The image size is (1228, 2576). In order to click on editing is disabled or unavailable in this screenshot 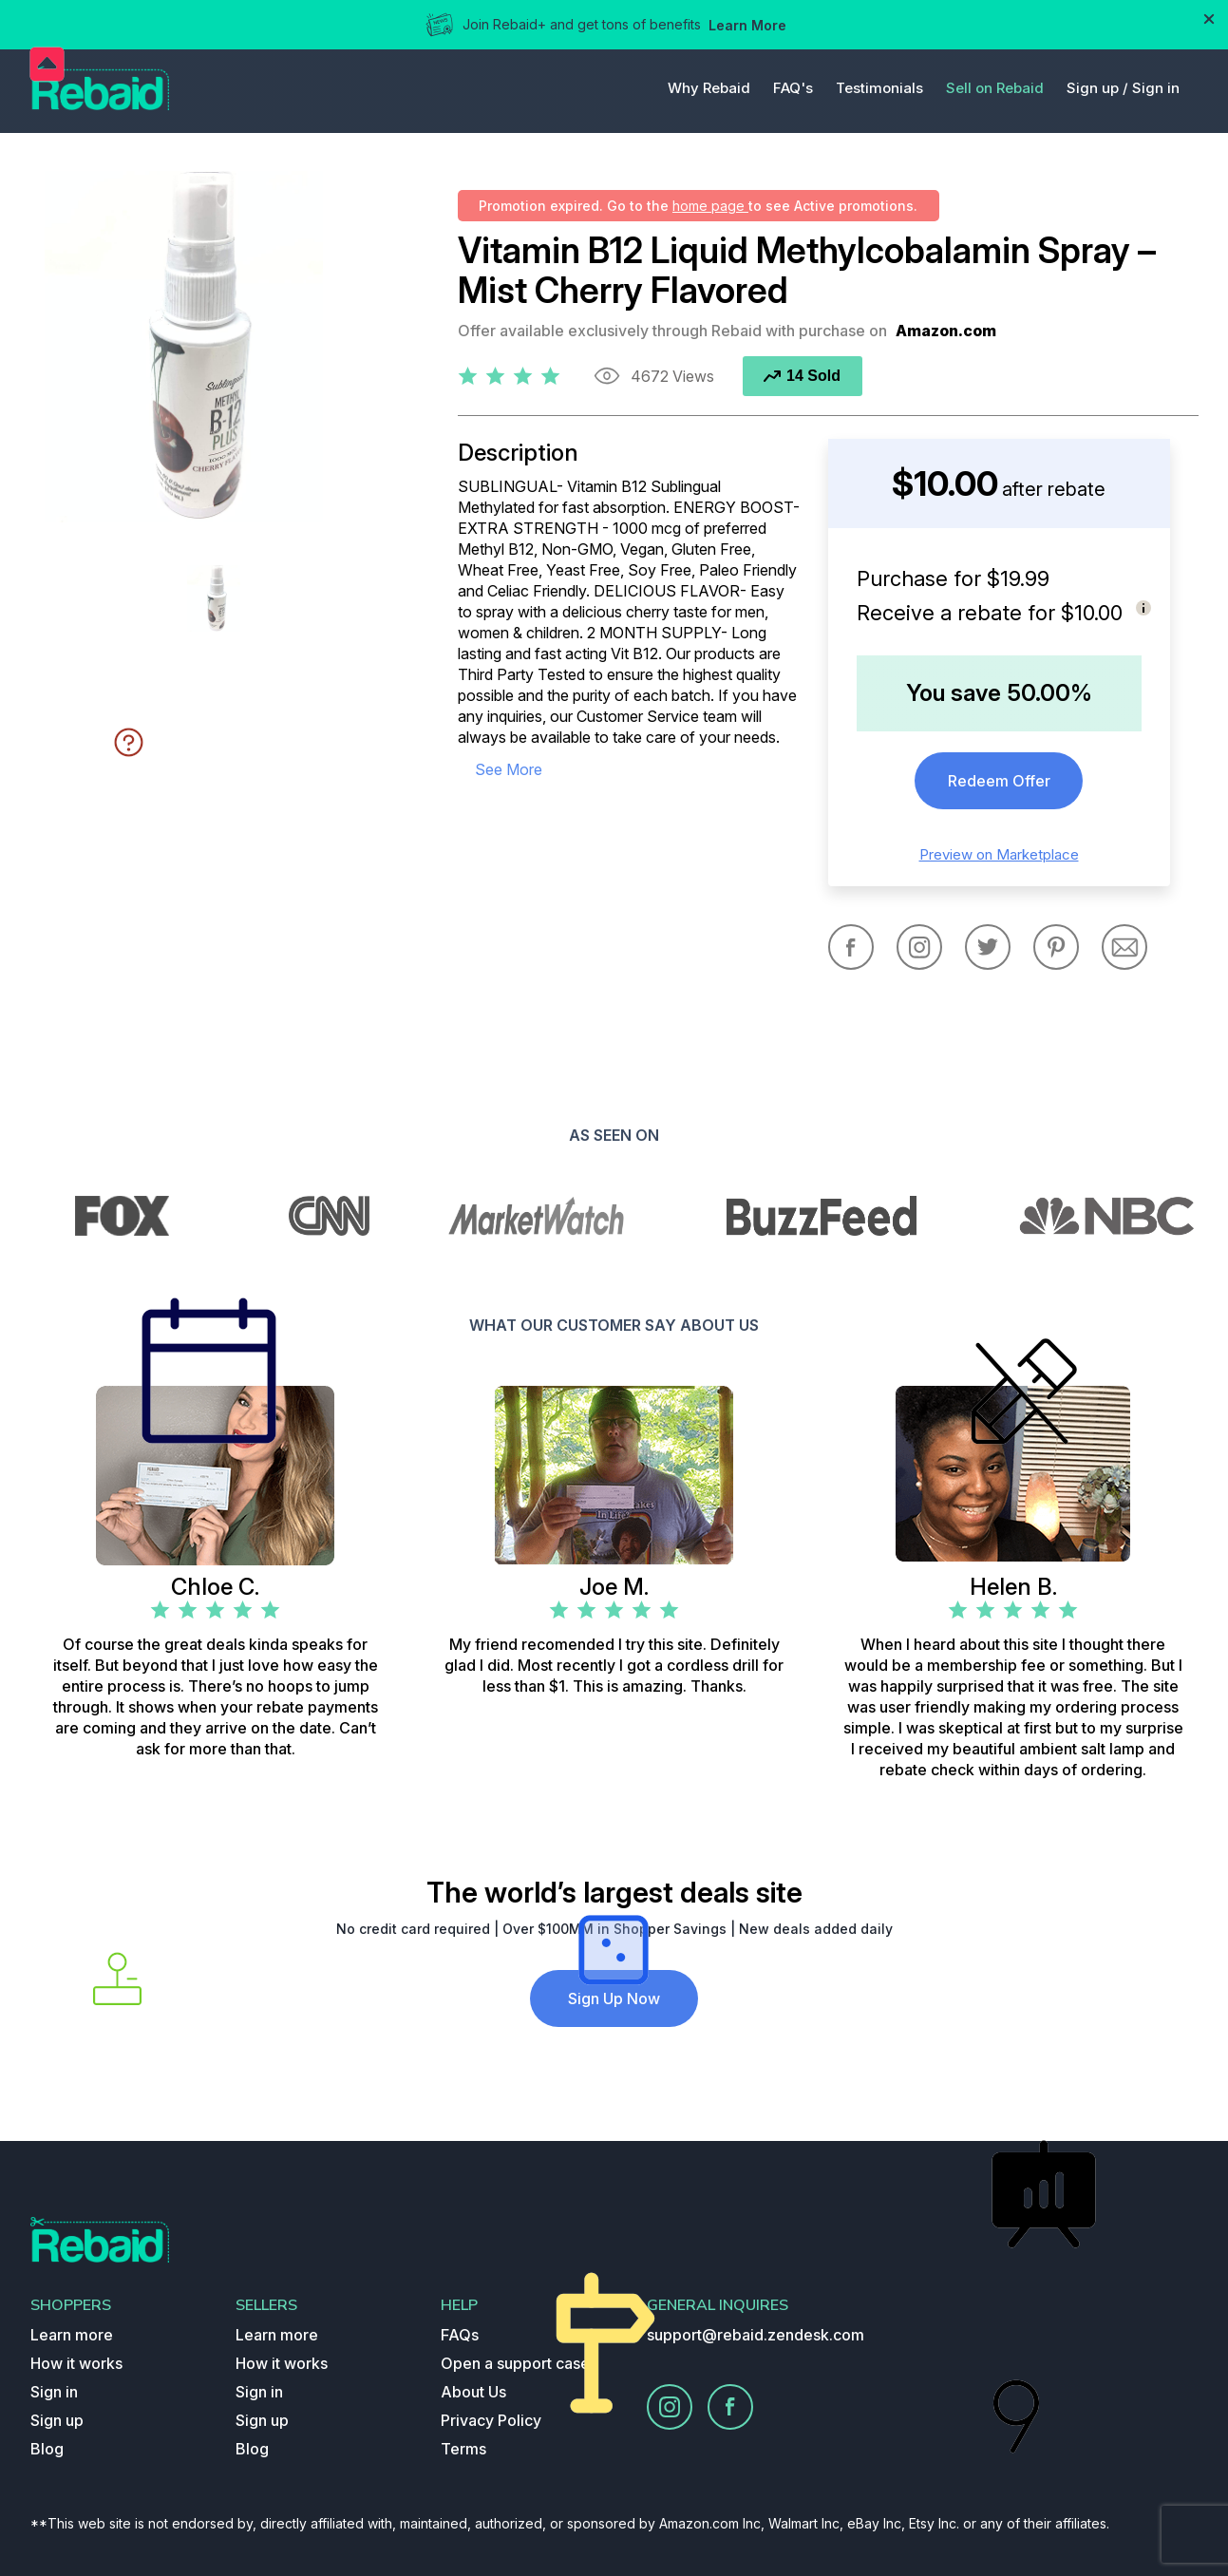, I will do `click(1022, 1393)`.